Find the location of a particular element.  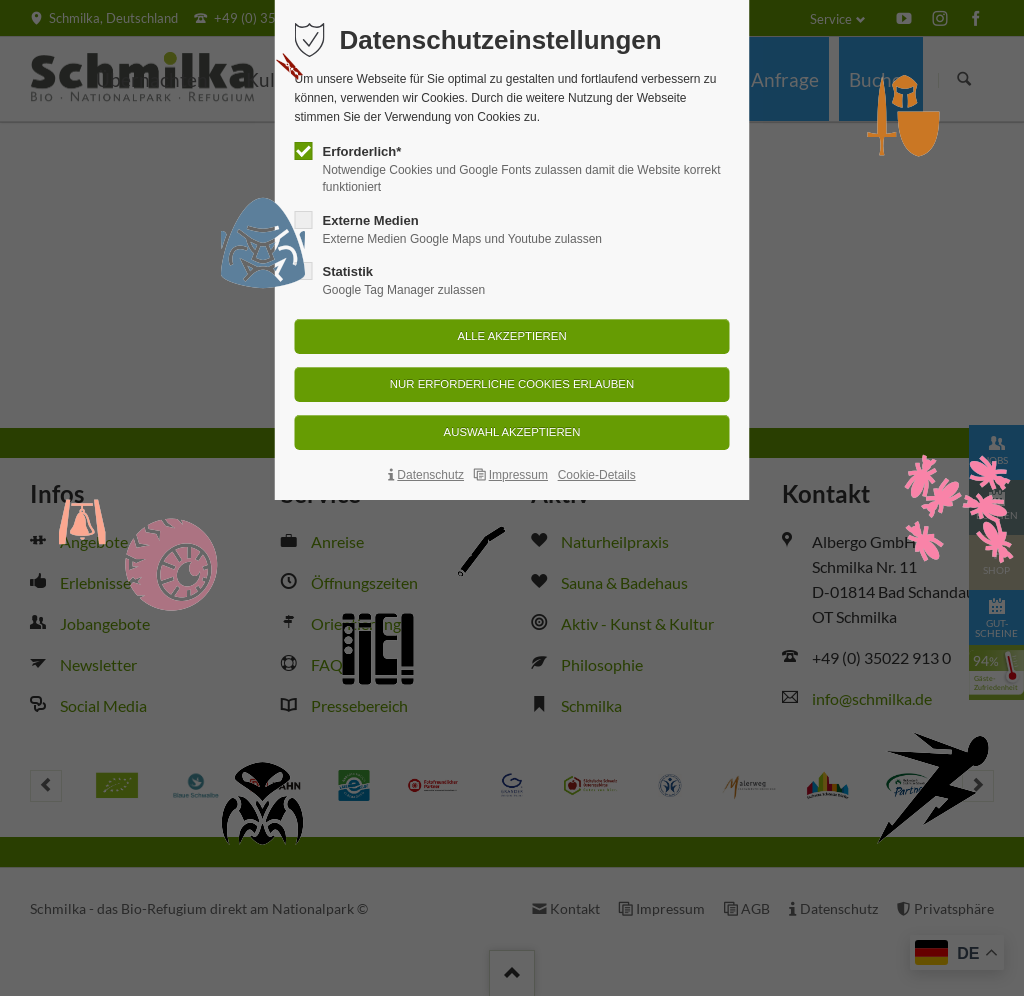

select the lead pipe weapon in a mystery or detective game is located at coordinates (481, 551).